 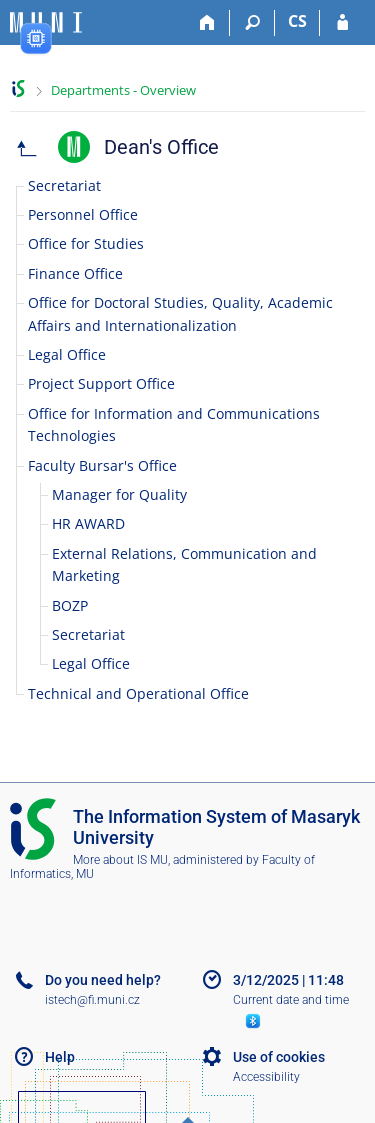 I want to click on open bluetooth settings, so click(x=253, y=1021).